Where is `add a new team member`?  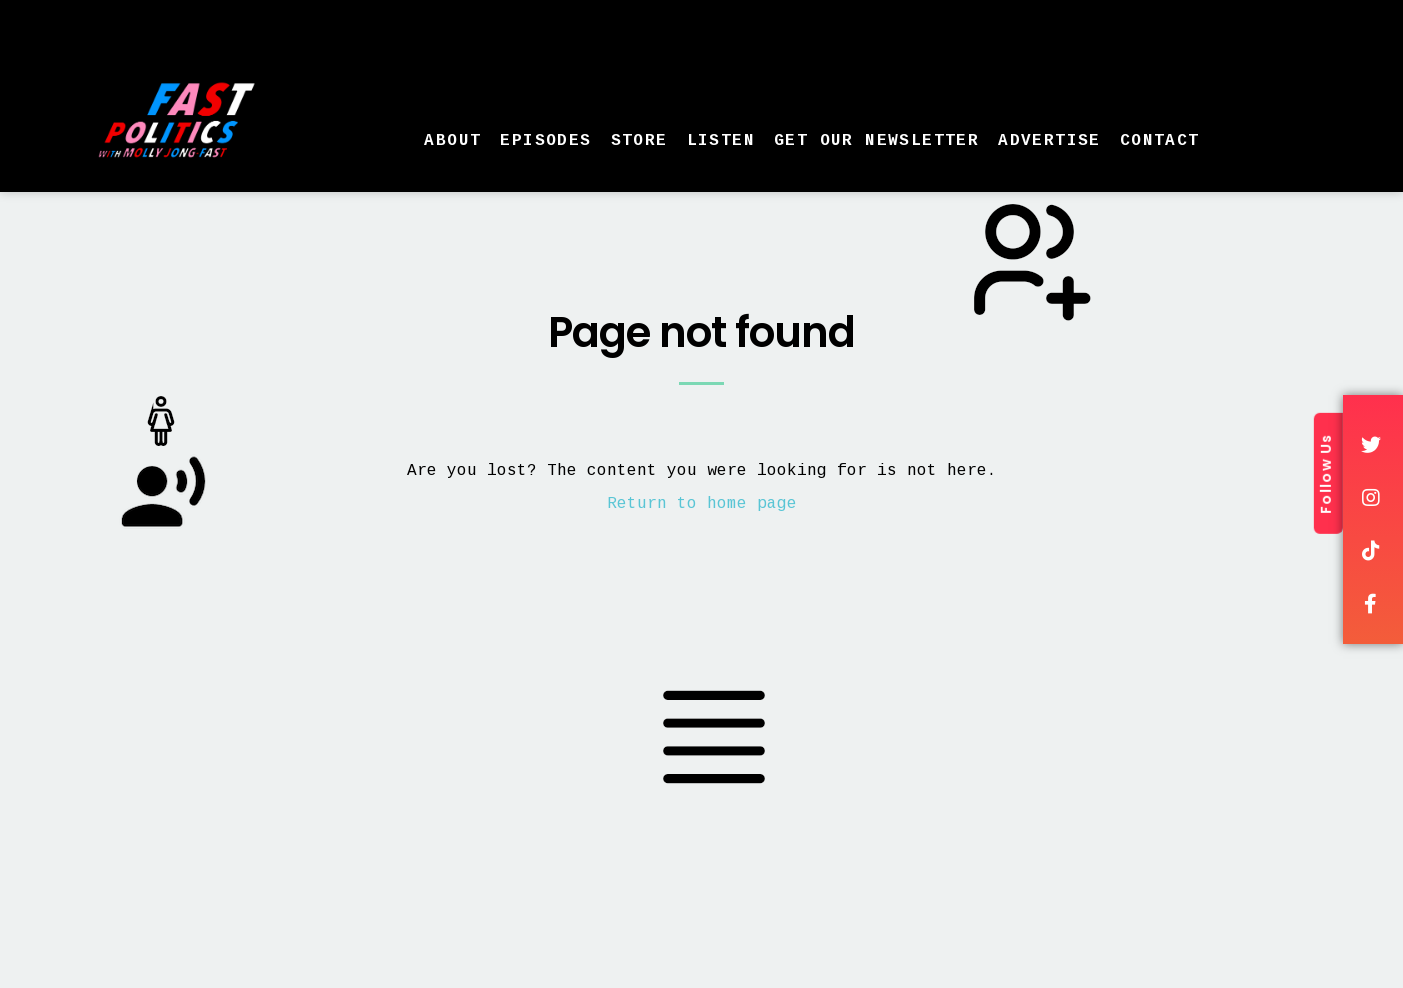
add a new team member is located at coordinates (1029, 259).